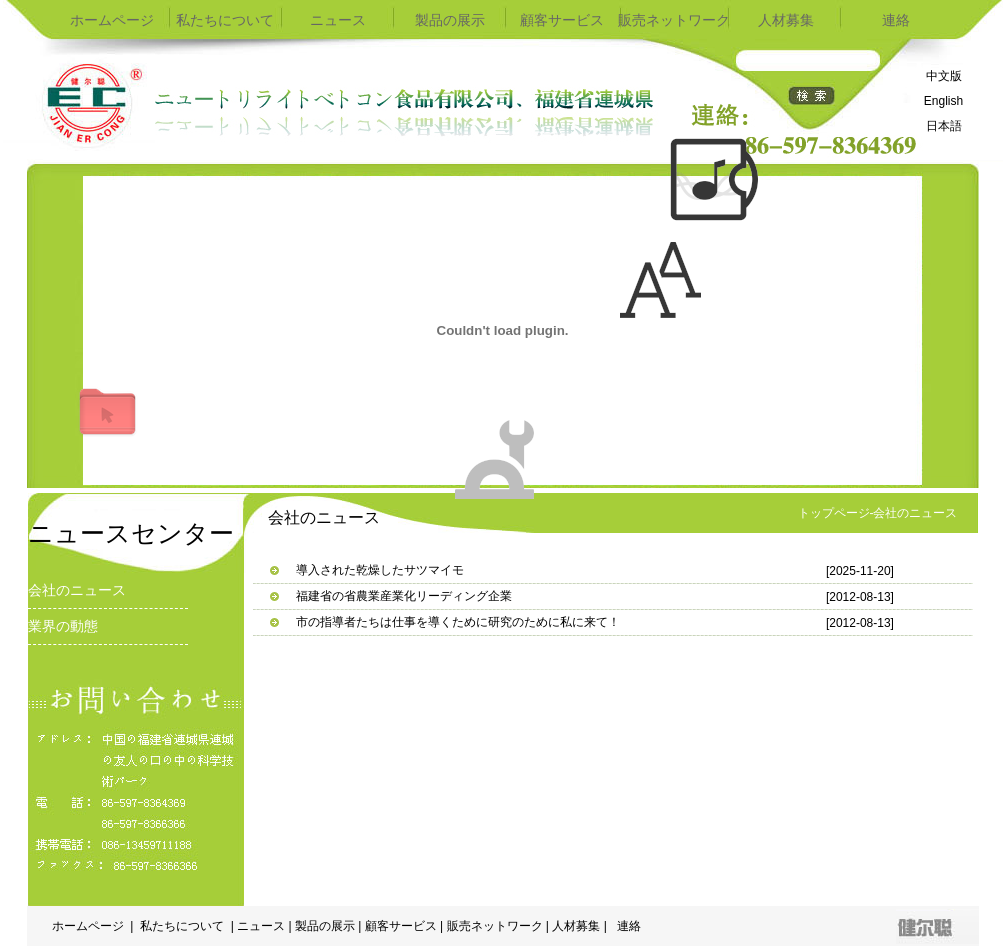 This screenshot has width=1005, height=946. I want to click on access font settings and typography options, so click(660, 282).